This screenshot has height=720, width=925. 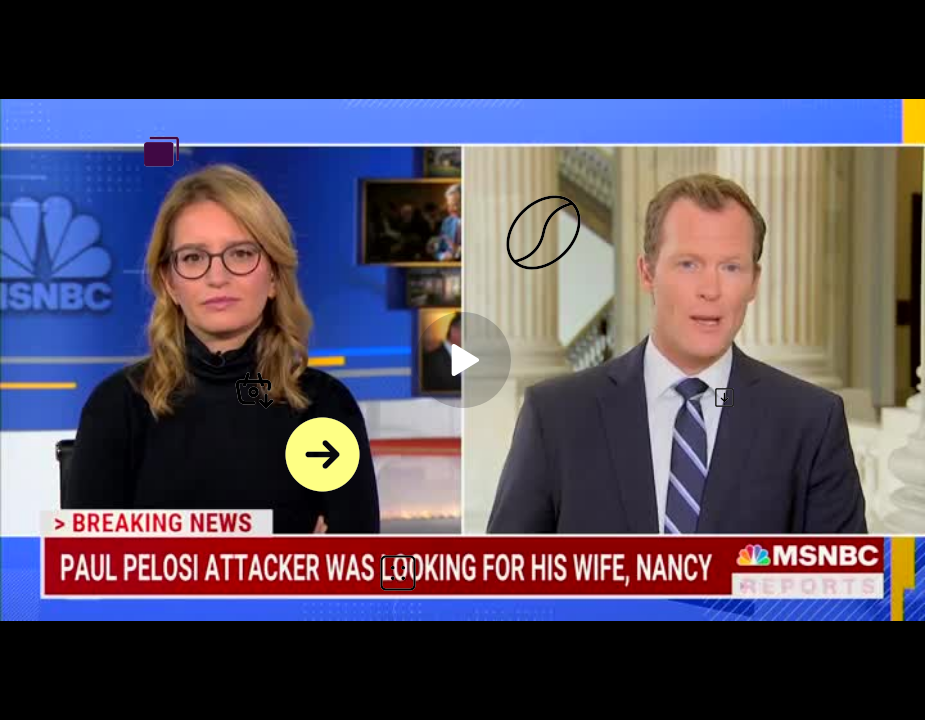 What do you see at coordinates (161, 151) in the screenshot?
I see `view stacked cards or layers` at bounding box center [161, 151].